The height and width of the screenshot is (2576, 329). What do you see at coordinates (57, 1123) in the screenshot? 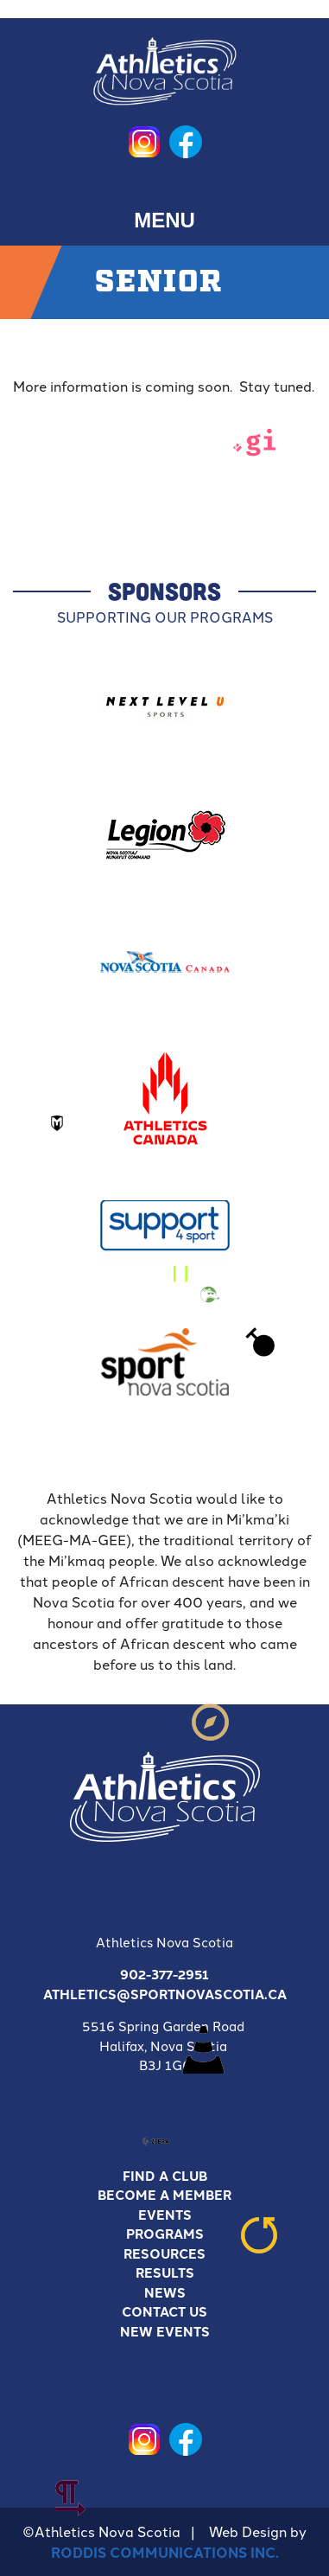
I see `metasploit penetration testing framework logo` at bounding box center [57, 1123].